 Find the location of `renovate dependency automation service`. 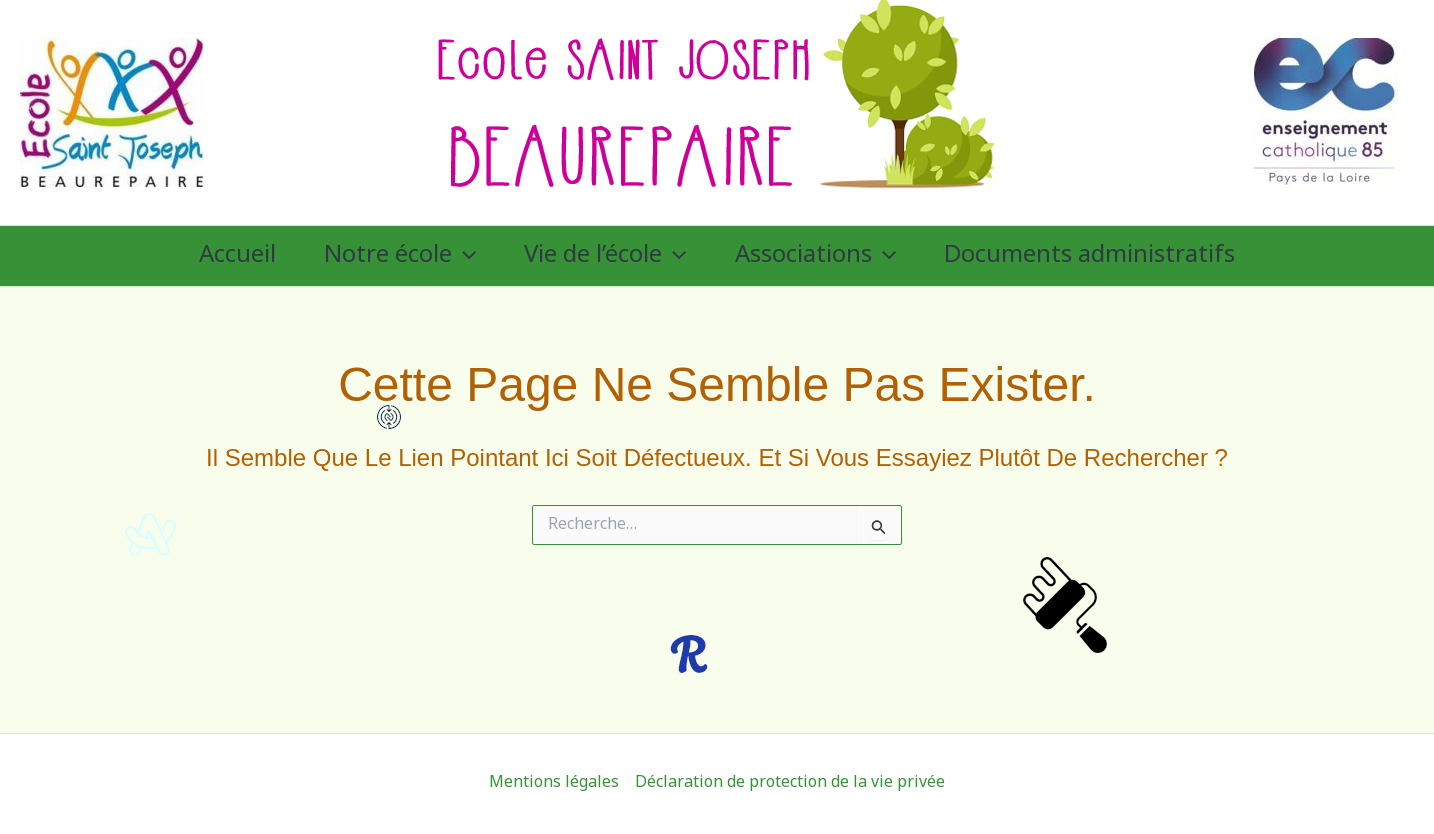

renovate dependency automation service is located at coordinates (1065, 605).